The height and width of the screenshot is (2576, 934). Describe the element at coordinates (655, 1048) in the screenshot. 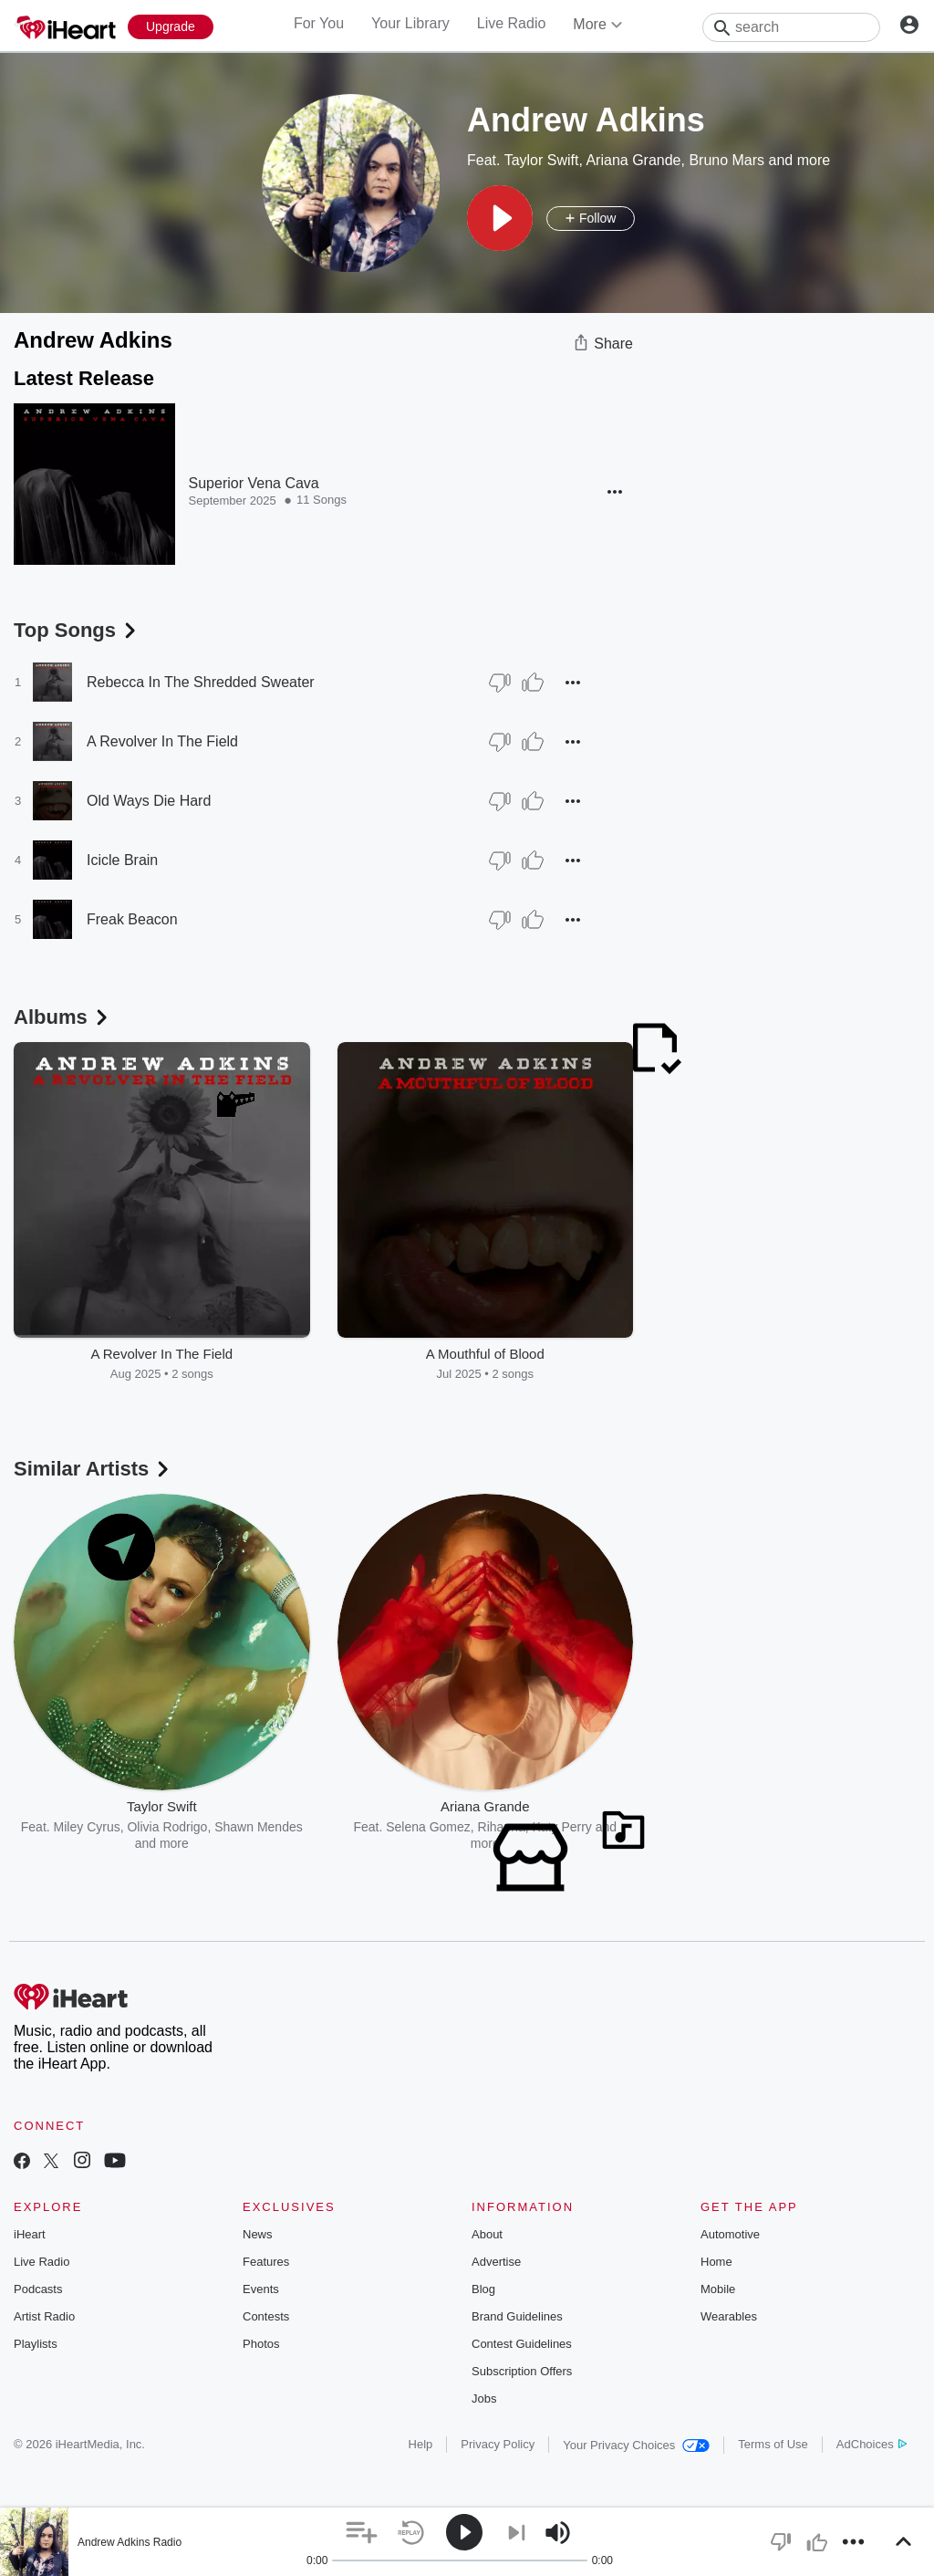

I see `file successfully uploaded or verified` at that location.